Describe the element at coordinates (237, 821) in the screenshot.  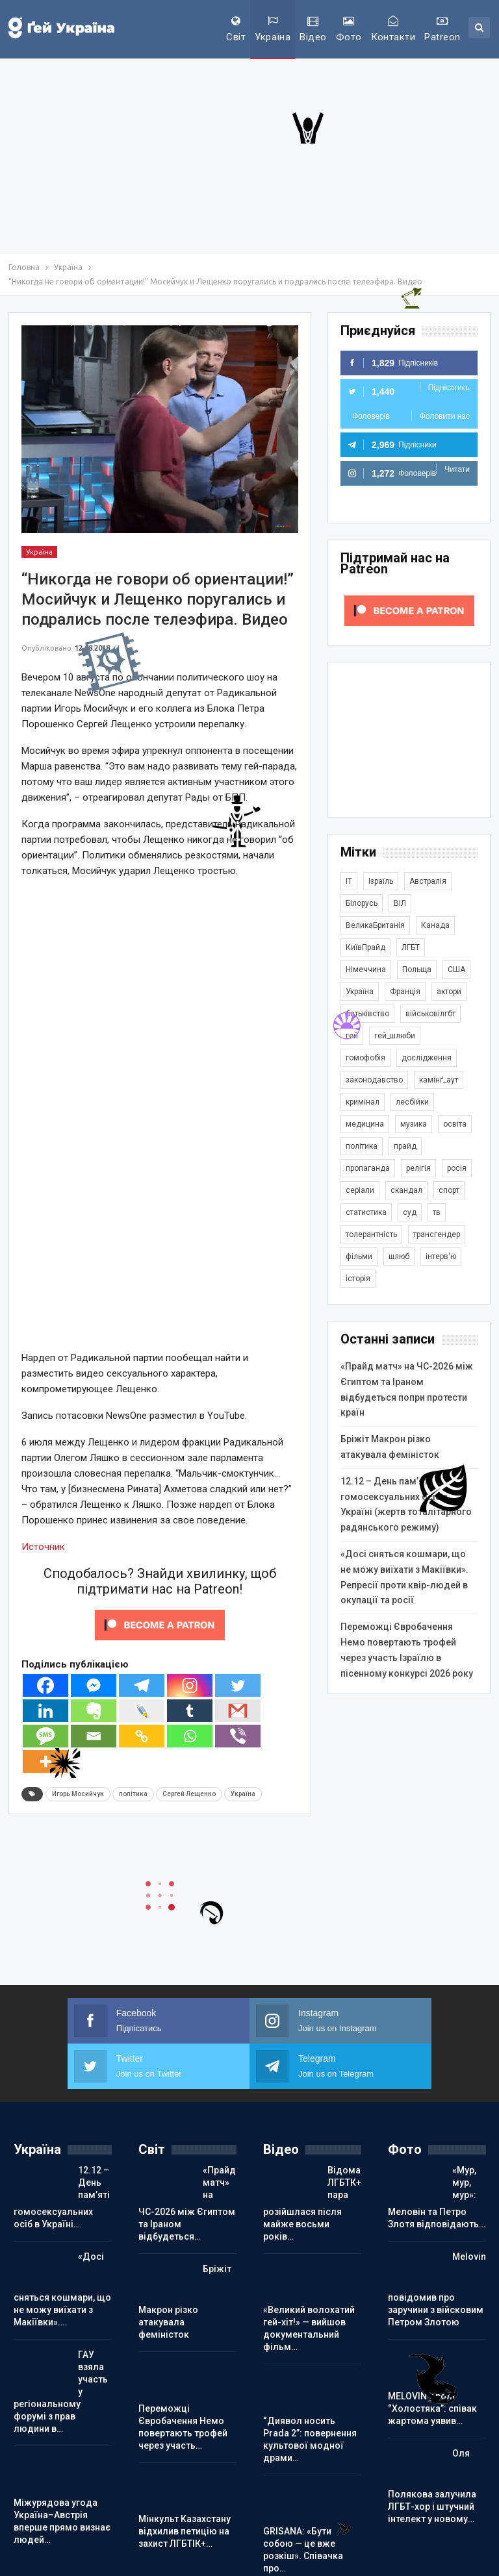
I see `circus or entertainment category` at that location.